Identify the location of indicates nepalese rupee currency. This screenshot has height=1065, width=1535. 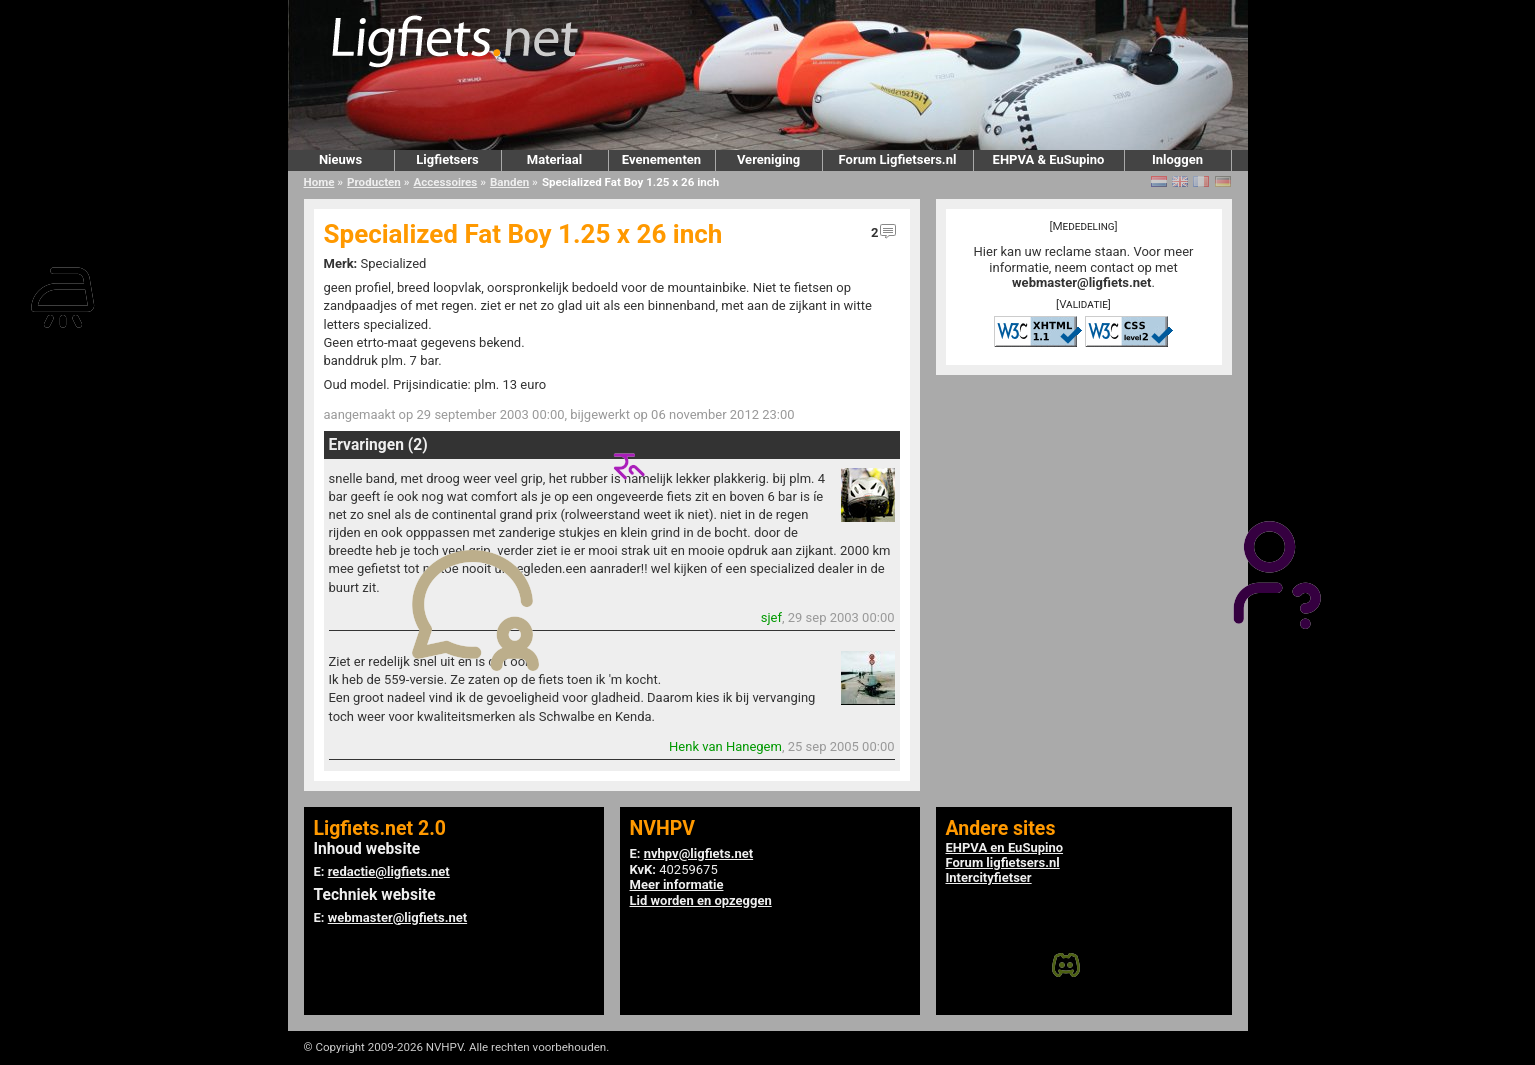
(628, 466).